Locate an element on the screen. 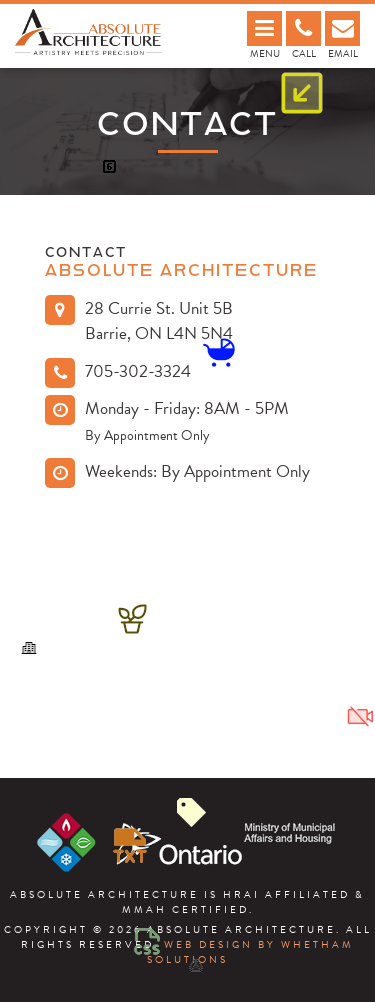 The image size is (375, 1002). access google drive files is located at coordinates (196, 966).